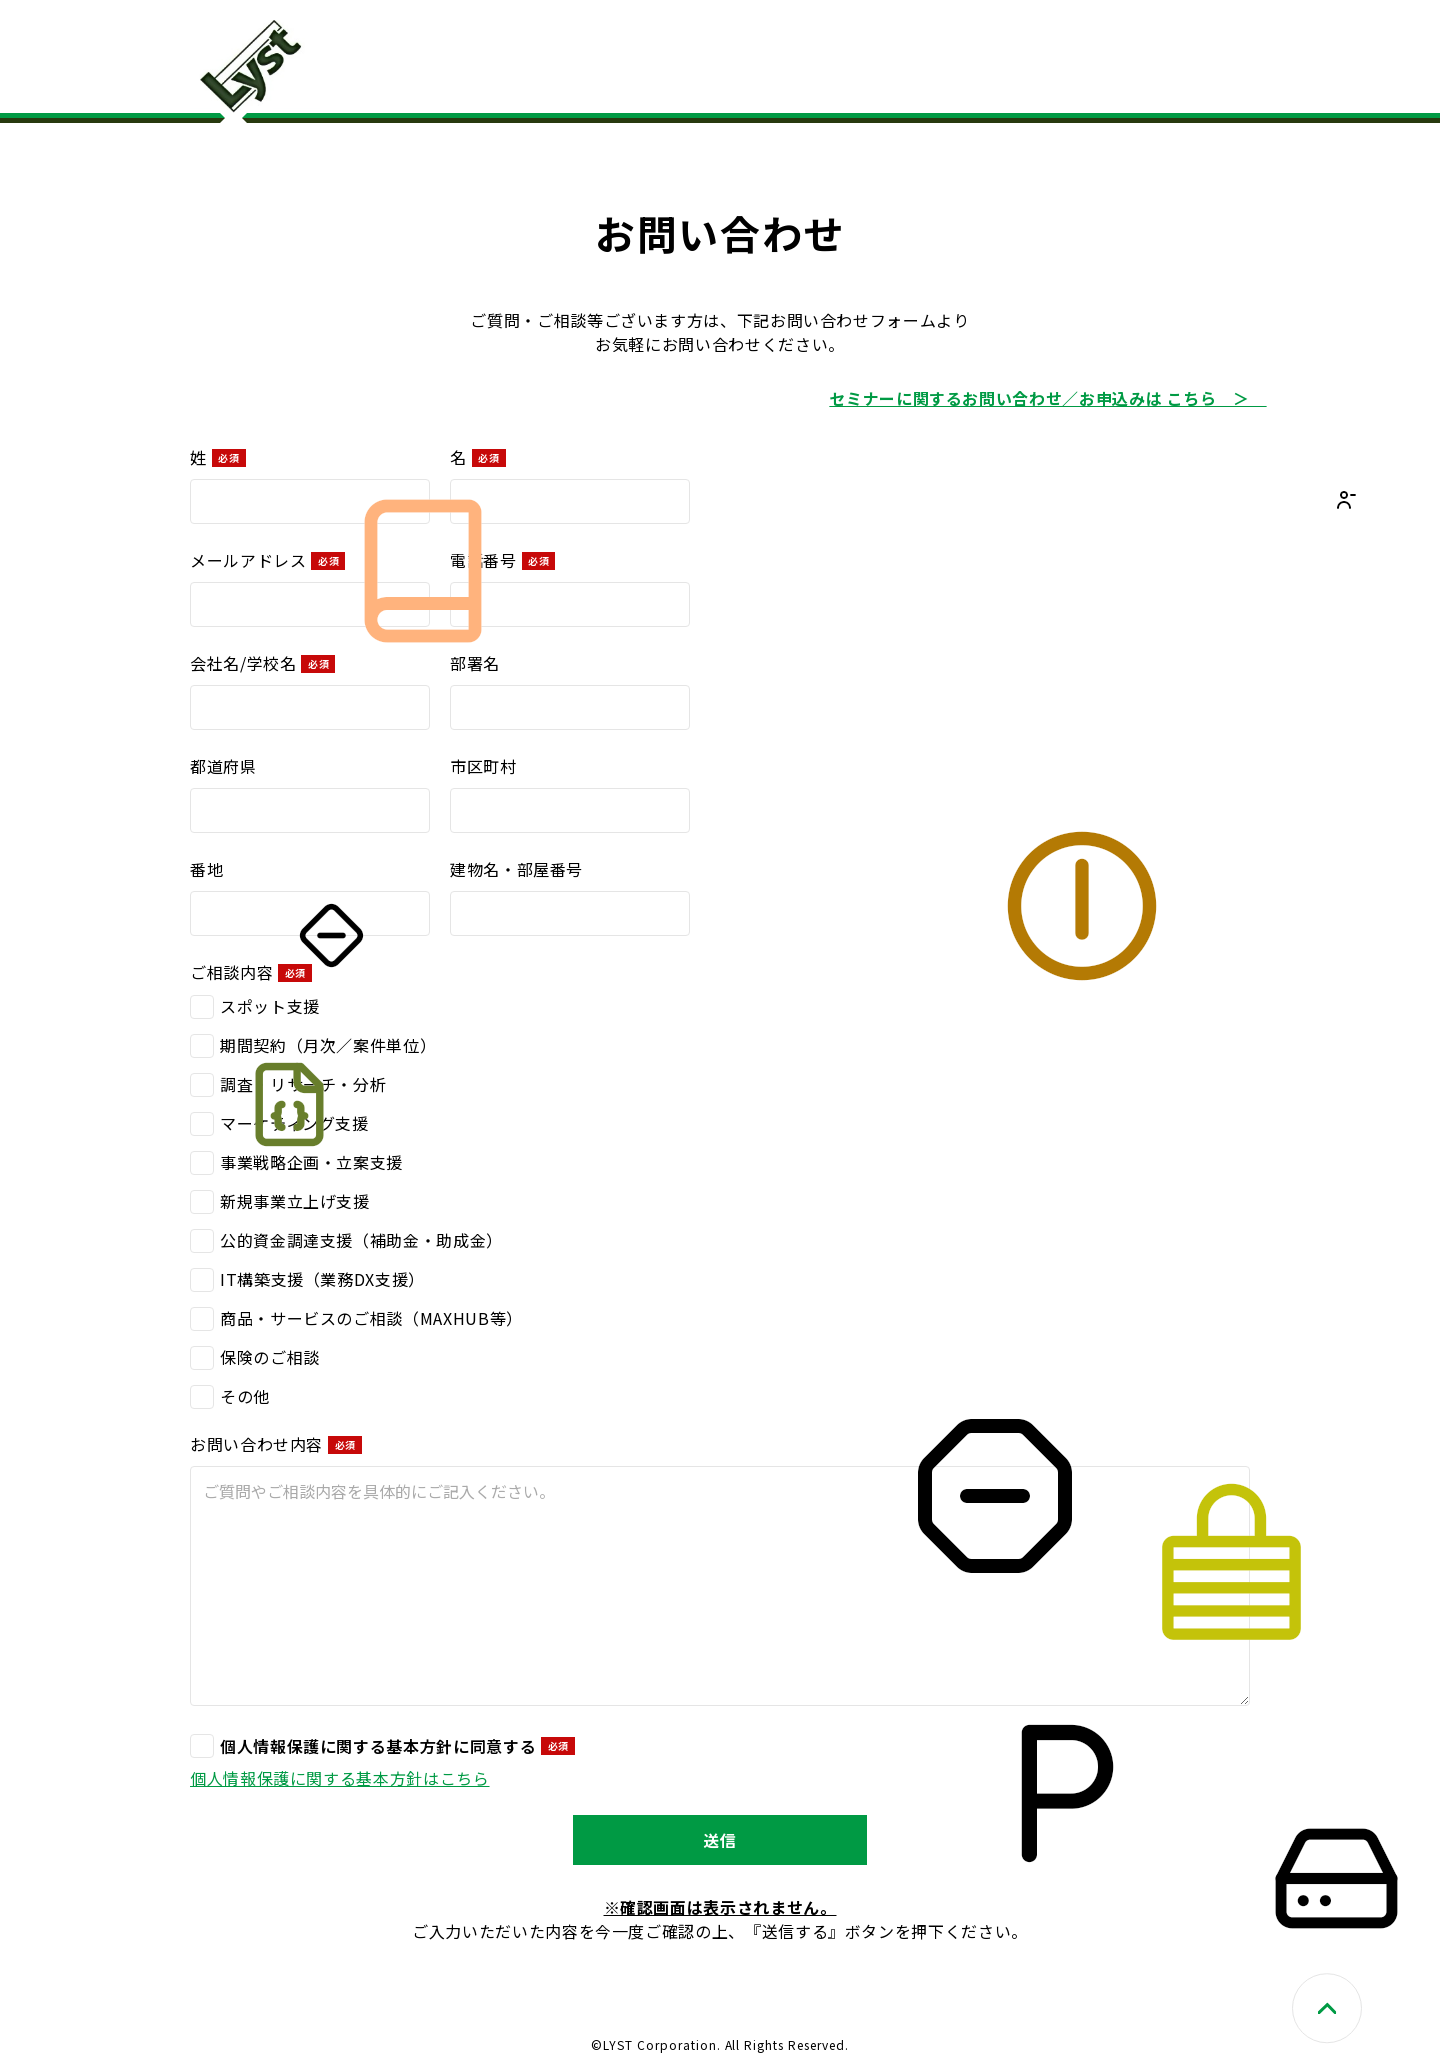  Describe the element at coordinates (1231, 1570) in the screenshot. I see `indicates a secure or encrypted connection` at that location.